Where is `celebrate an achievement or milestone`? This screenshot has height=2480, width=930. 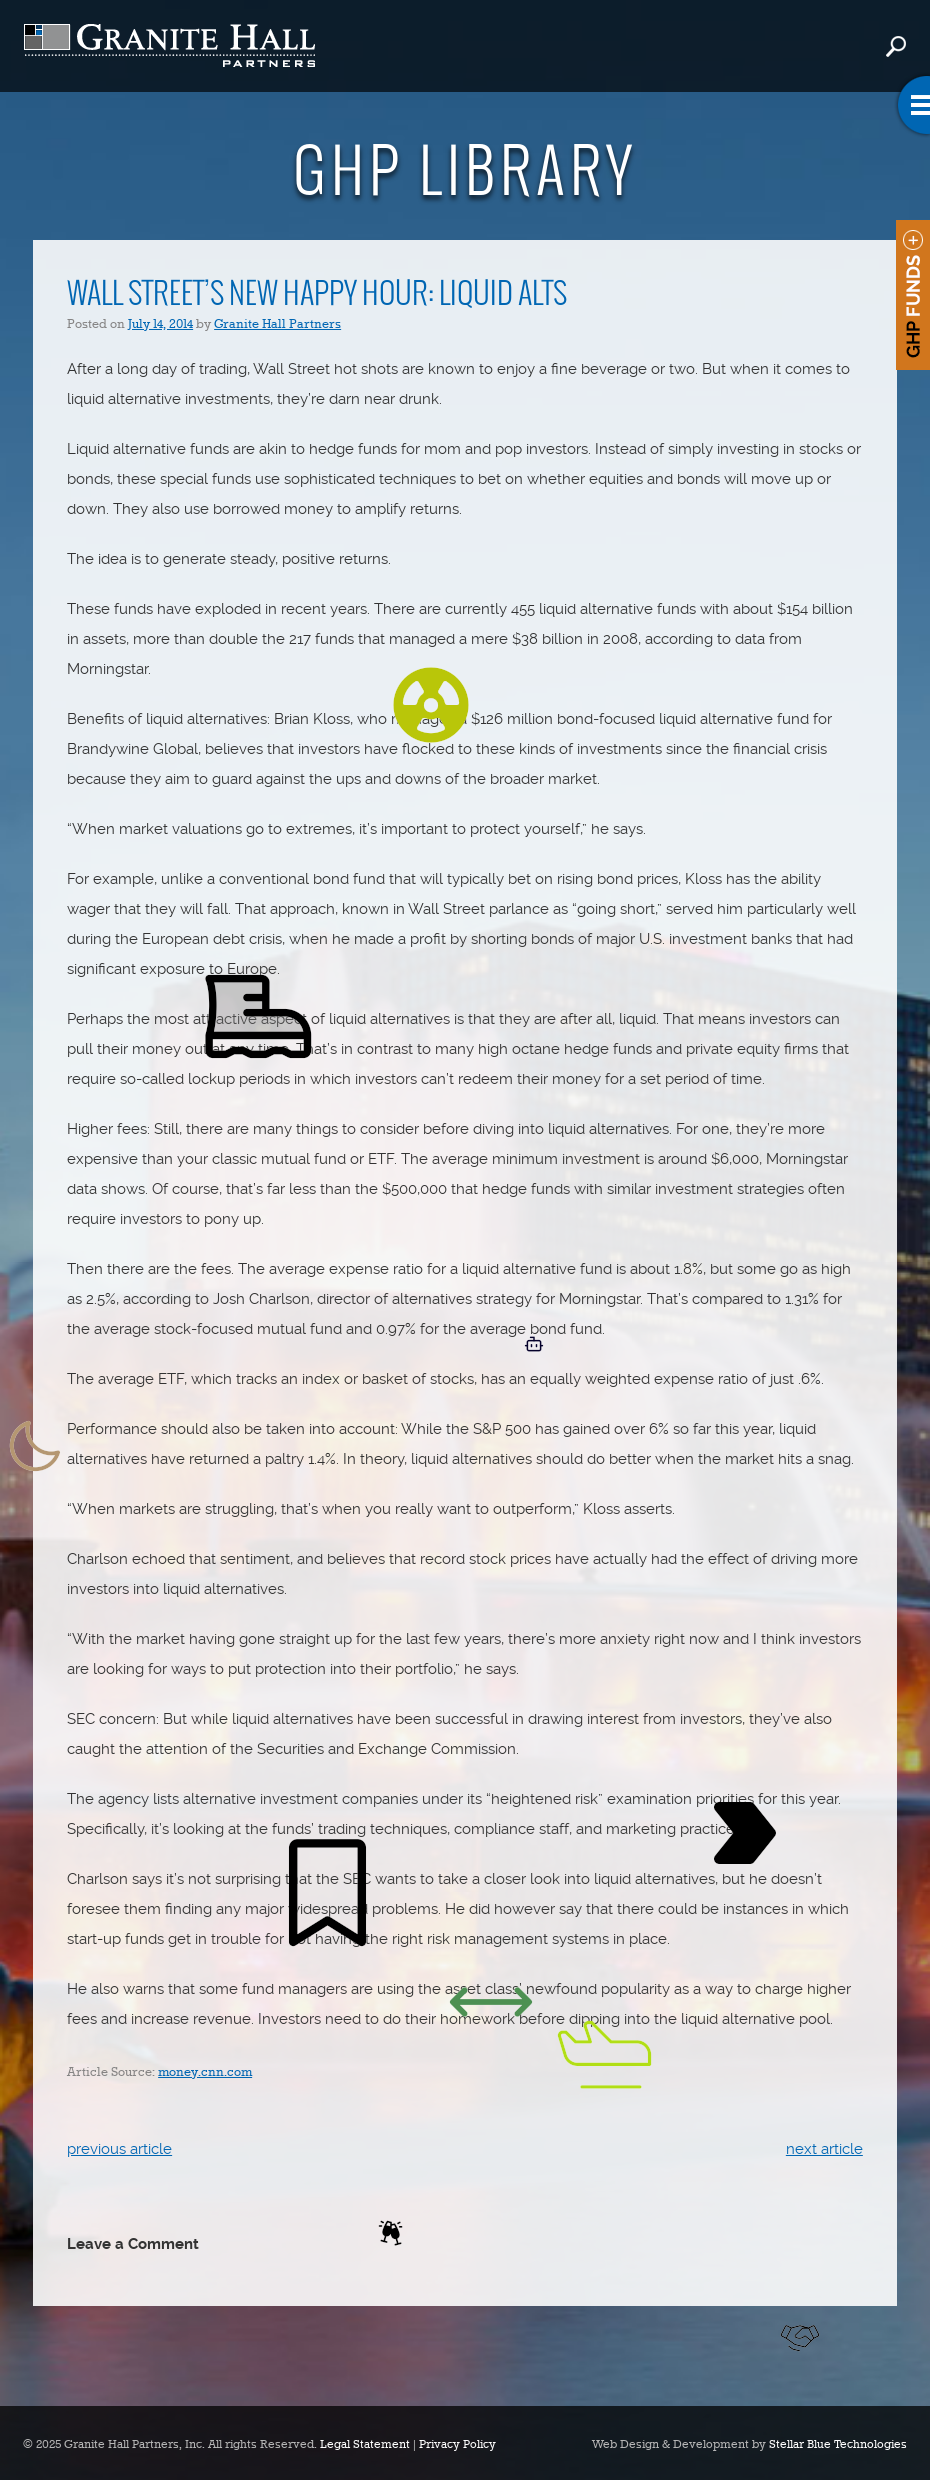
celebrate an achievement or milestone is located at coordinates (391, 2233).